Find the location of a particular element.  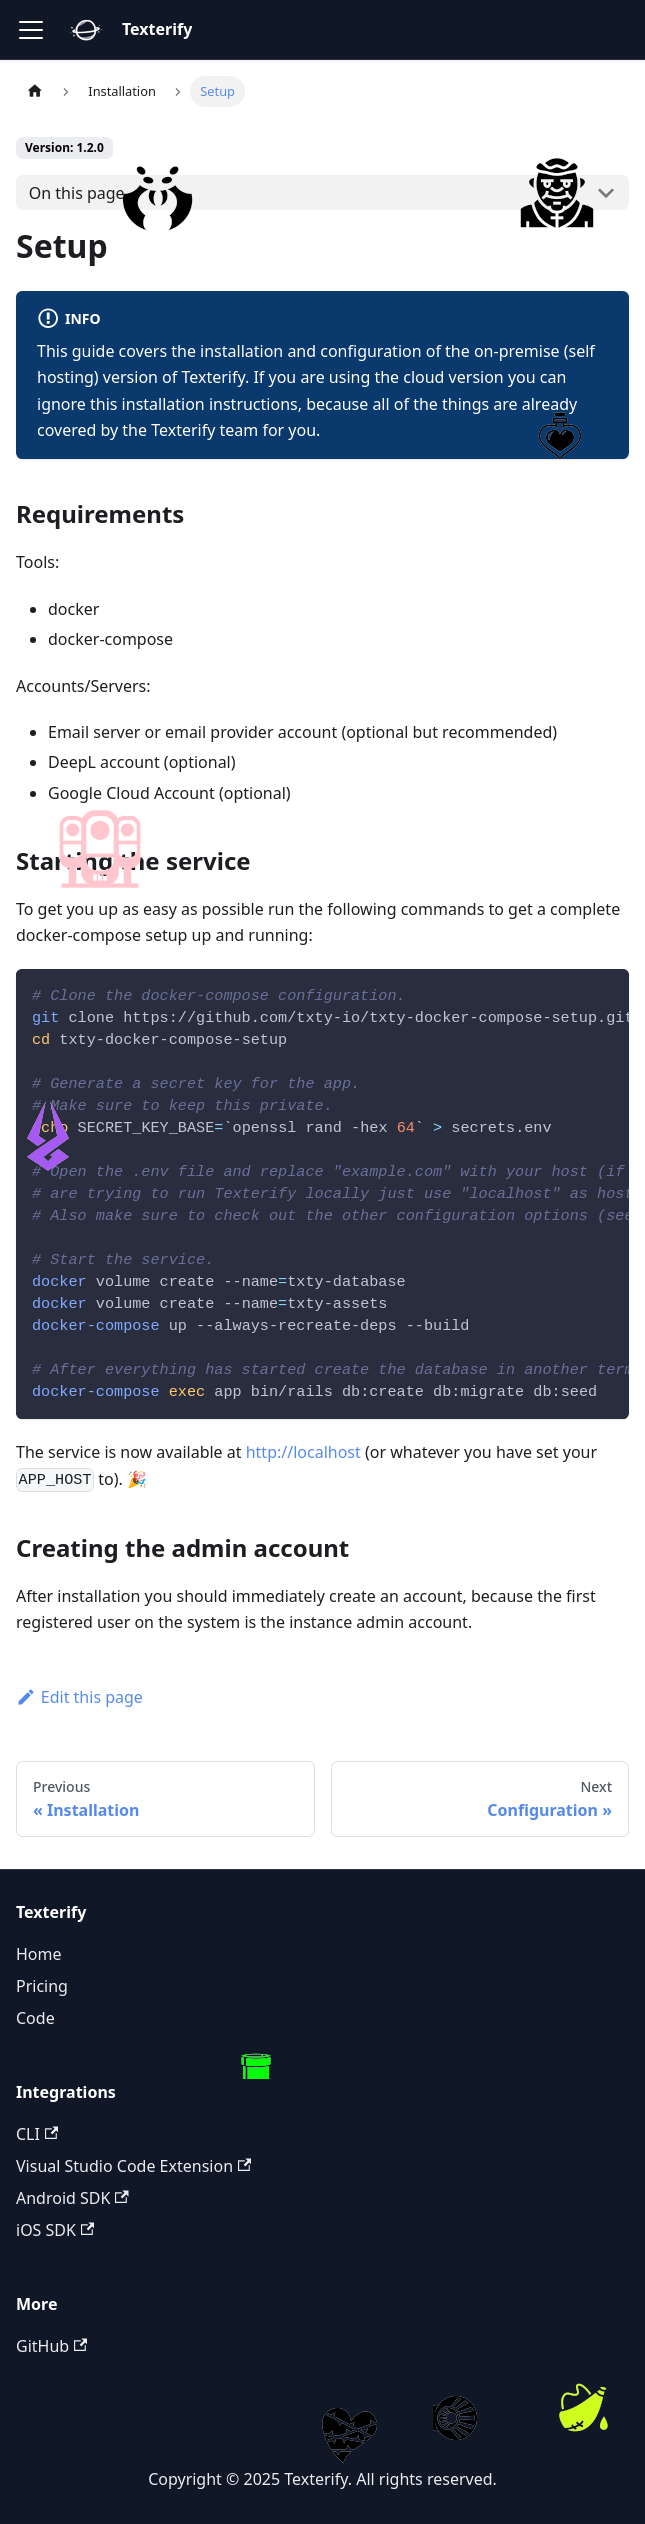

select your squad or team roster is located at coordinates (100, 849).